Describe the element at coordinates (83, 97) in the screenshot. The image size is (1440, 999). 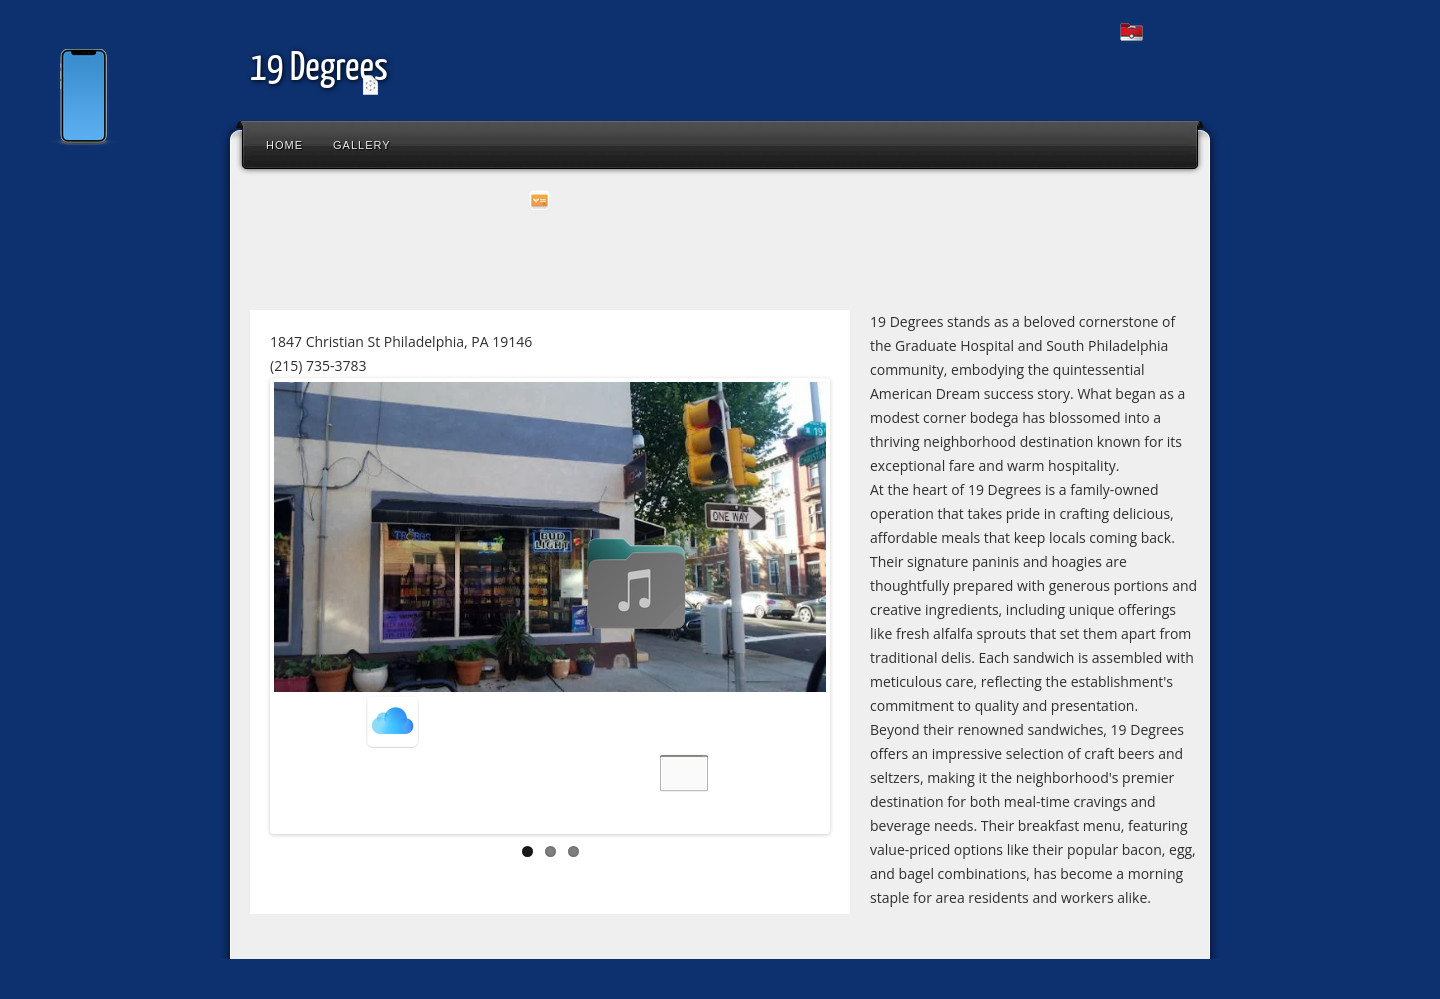
I see `iPhone 12 mini device icon` at that location.